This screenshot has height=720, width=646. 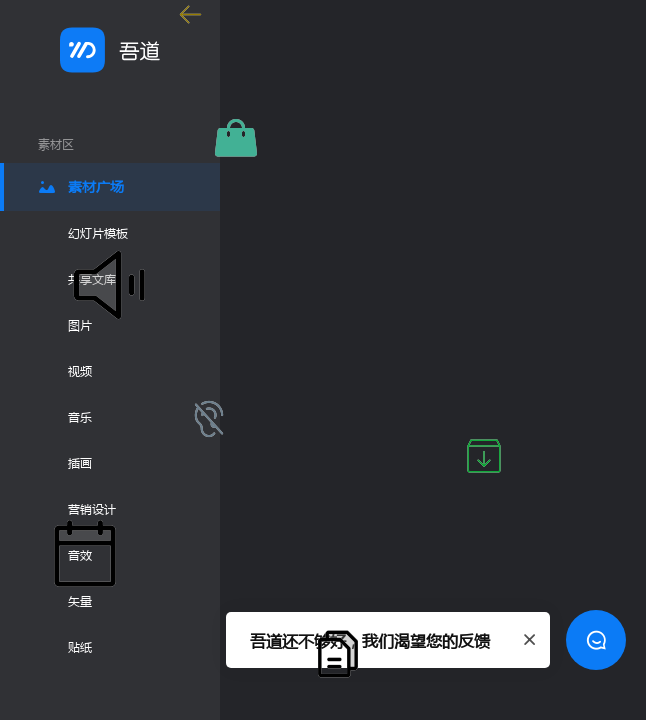 What do you see at coordinates (338, 654) in the screenshot?
I see `view all files or documents` at bounding box center [338, 654].